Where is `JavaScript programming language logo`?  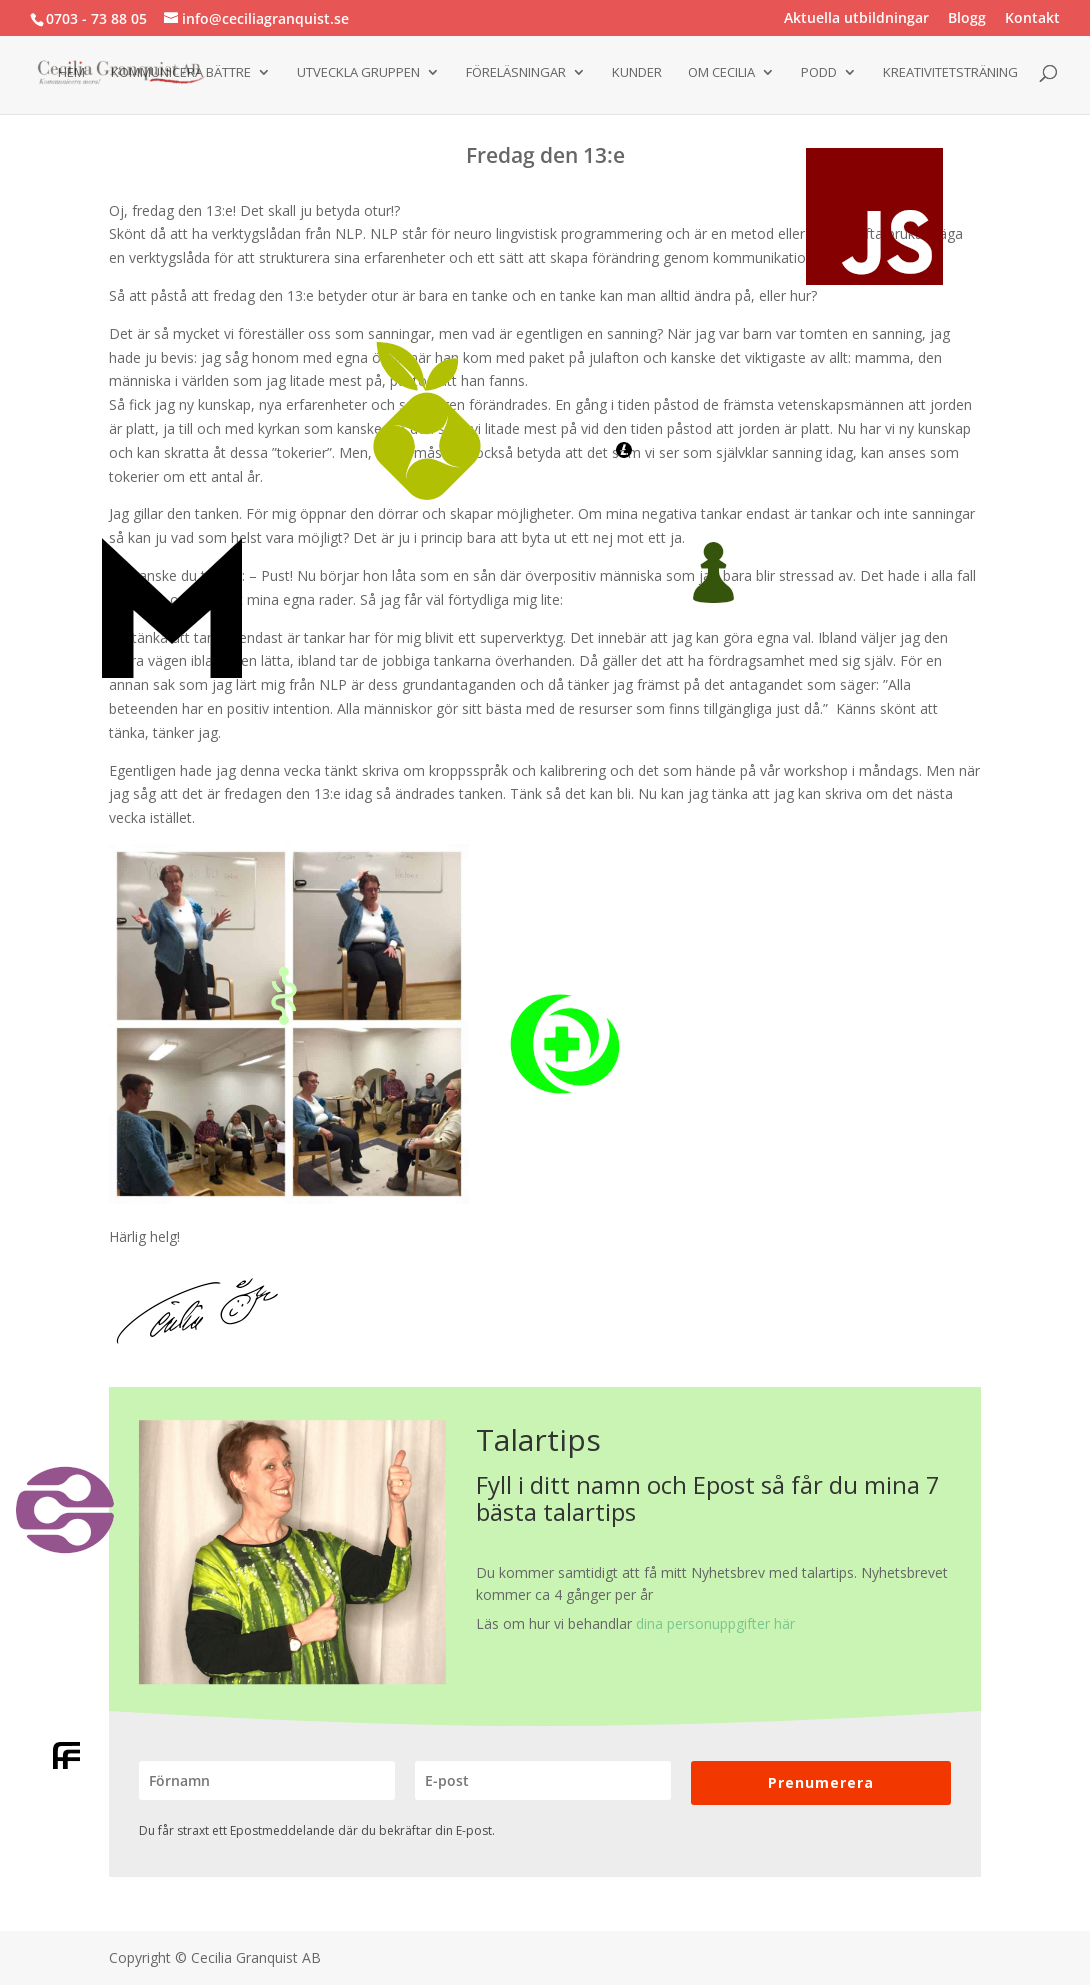
JavaScript programming language logo is located at coordinates (874, 216).